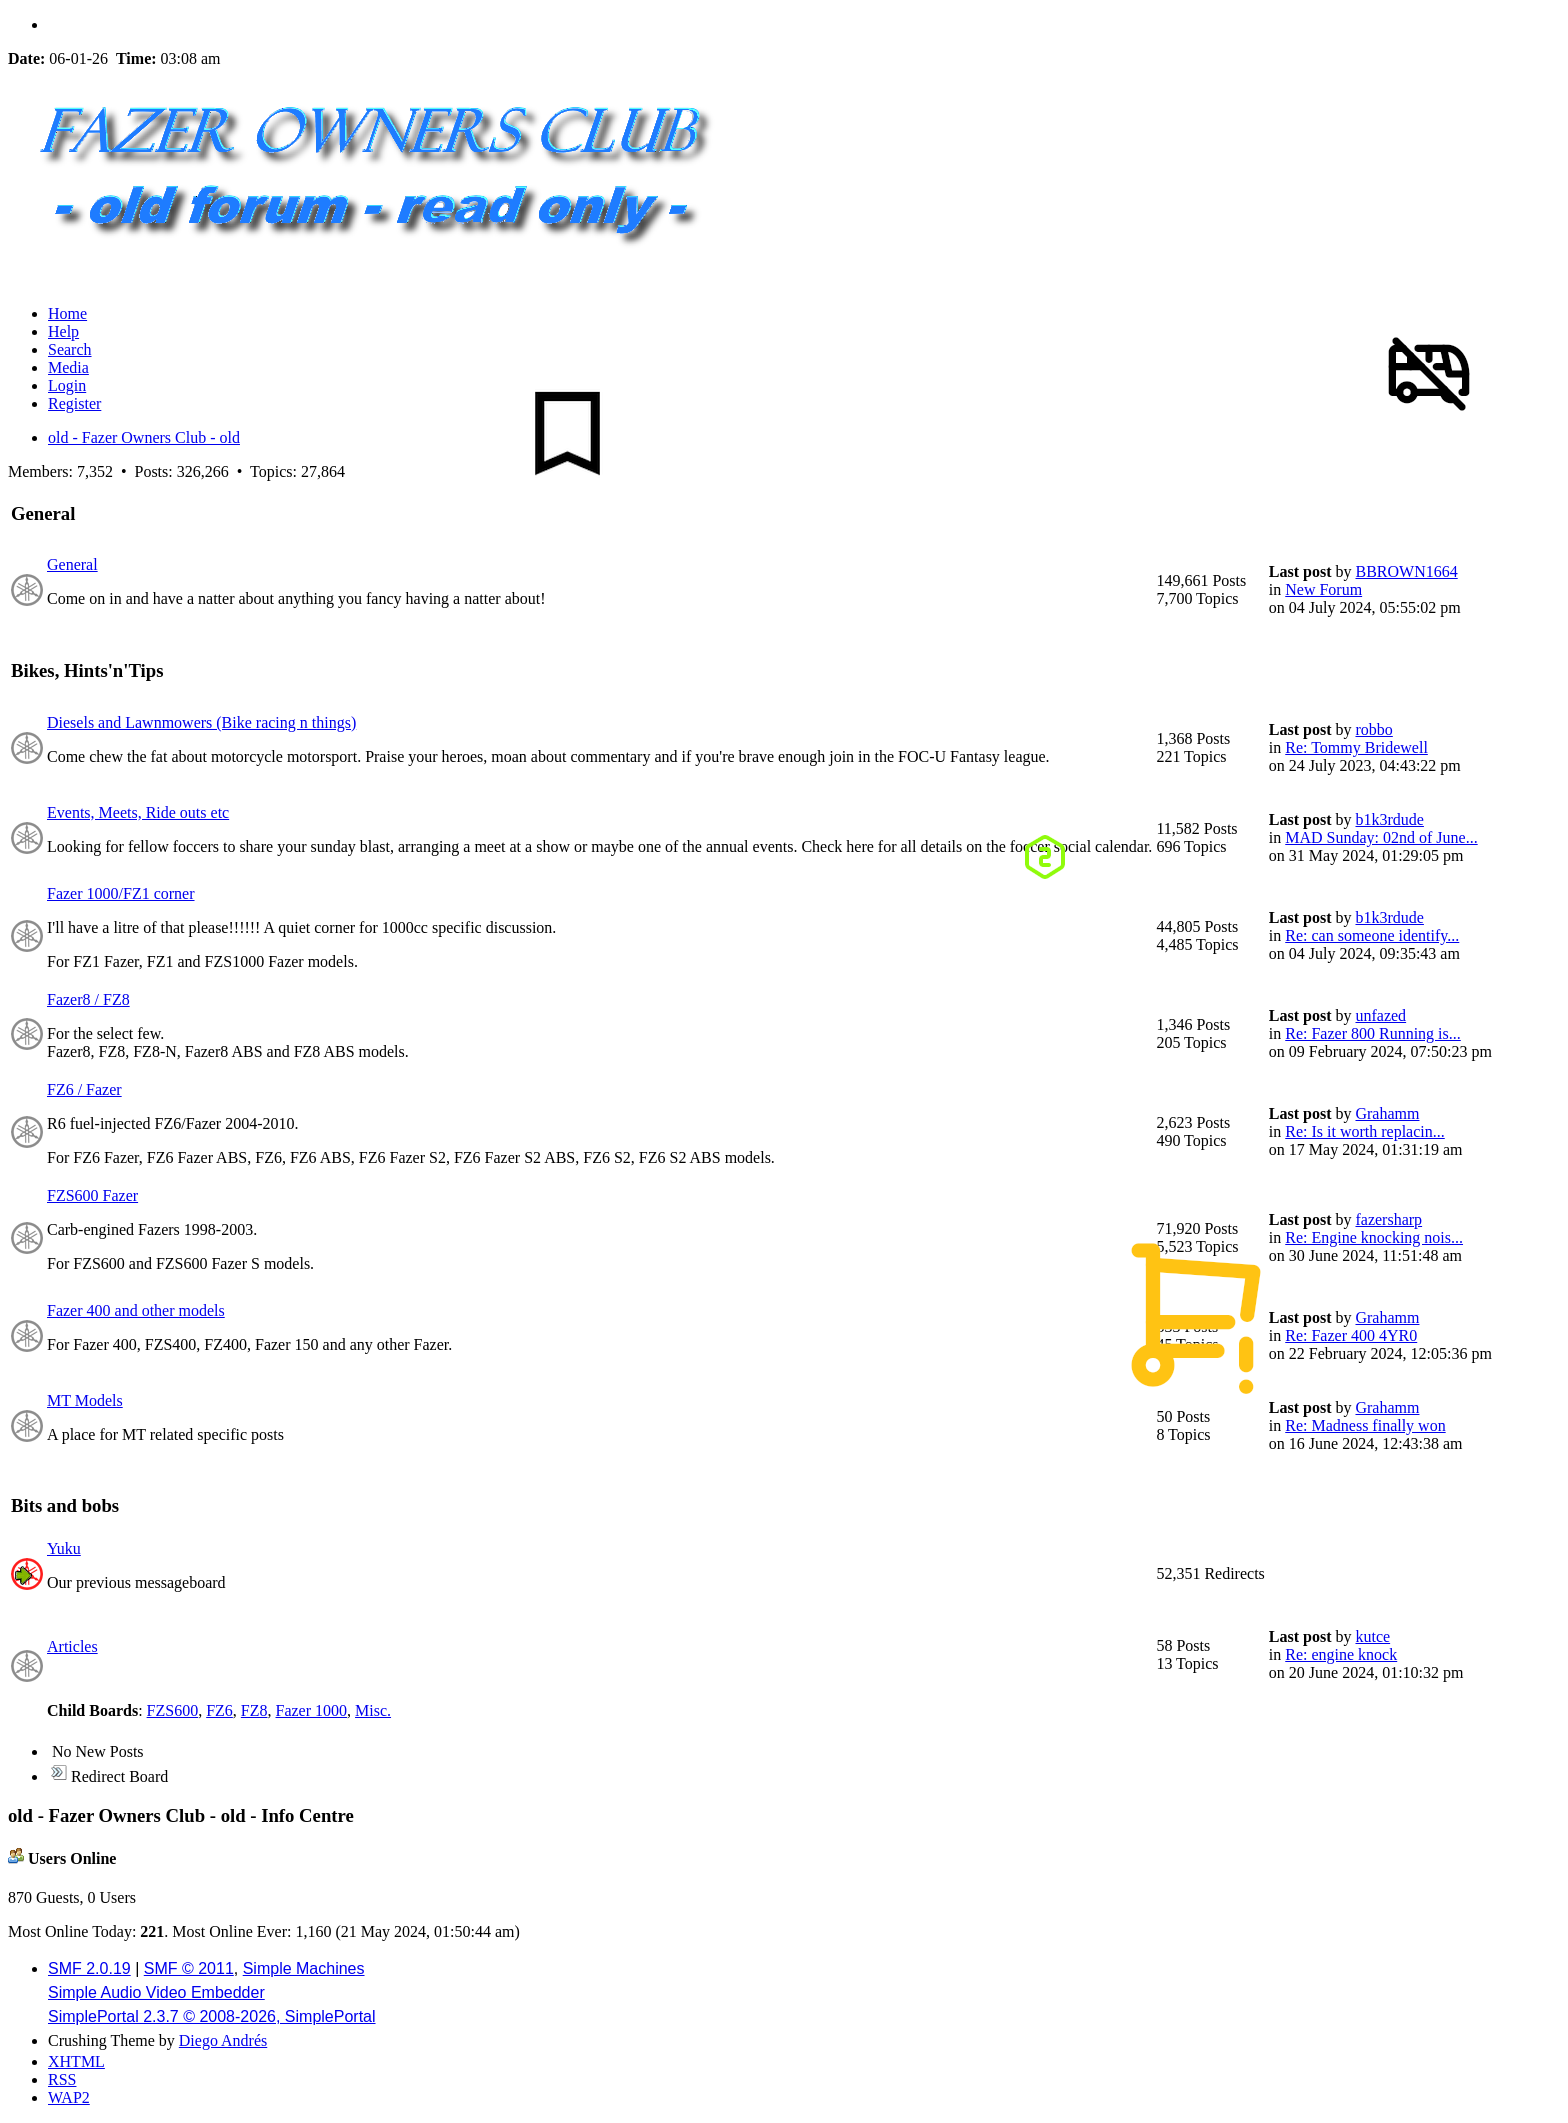 This screenshot has width=1568, height=2123. I want to click on cart requires attention or has an issue, so click(1196, 1315).